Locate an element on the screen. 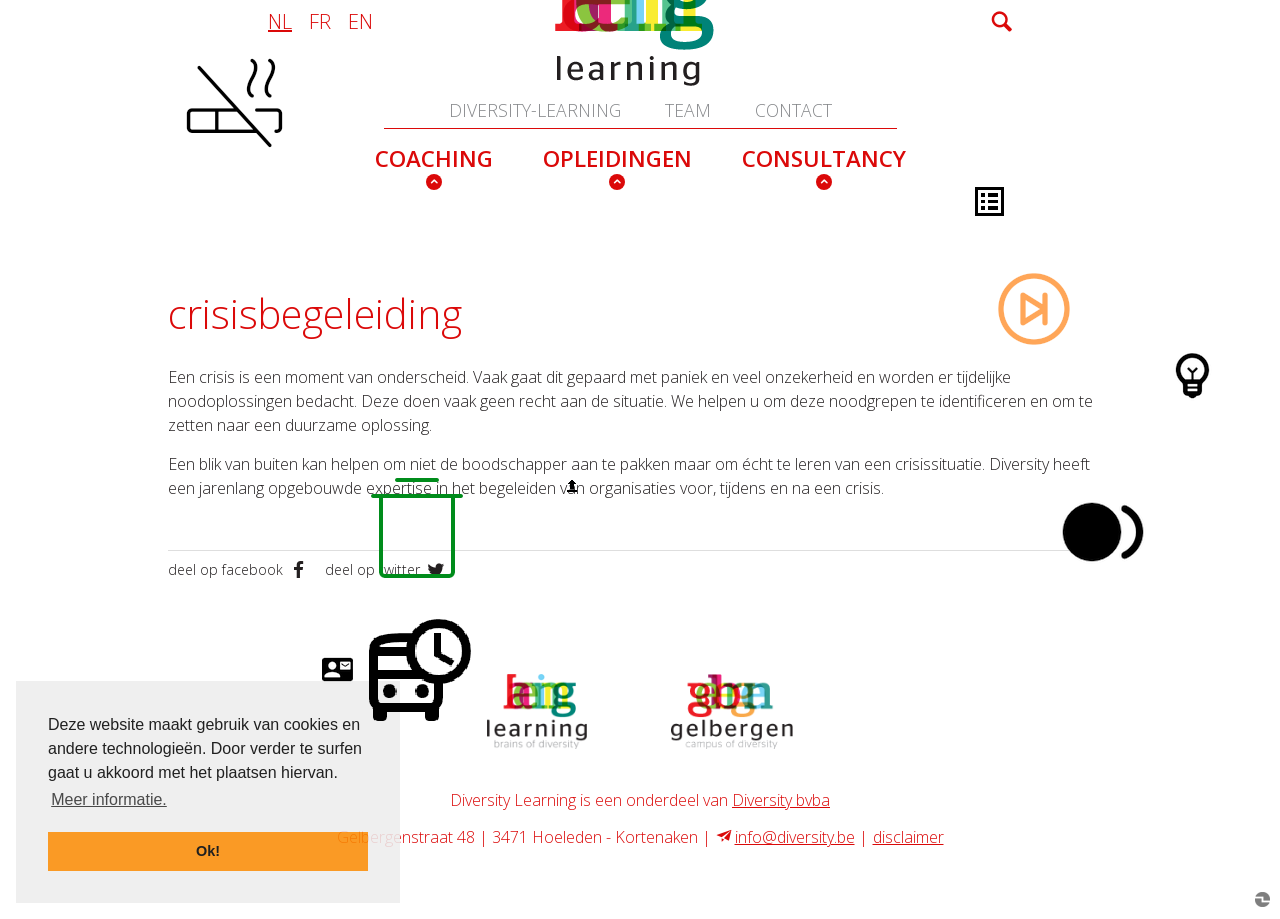 This screenshot has height=919, width=1280. delete selected item is located at coordinates (417, 532).